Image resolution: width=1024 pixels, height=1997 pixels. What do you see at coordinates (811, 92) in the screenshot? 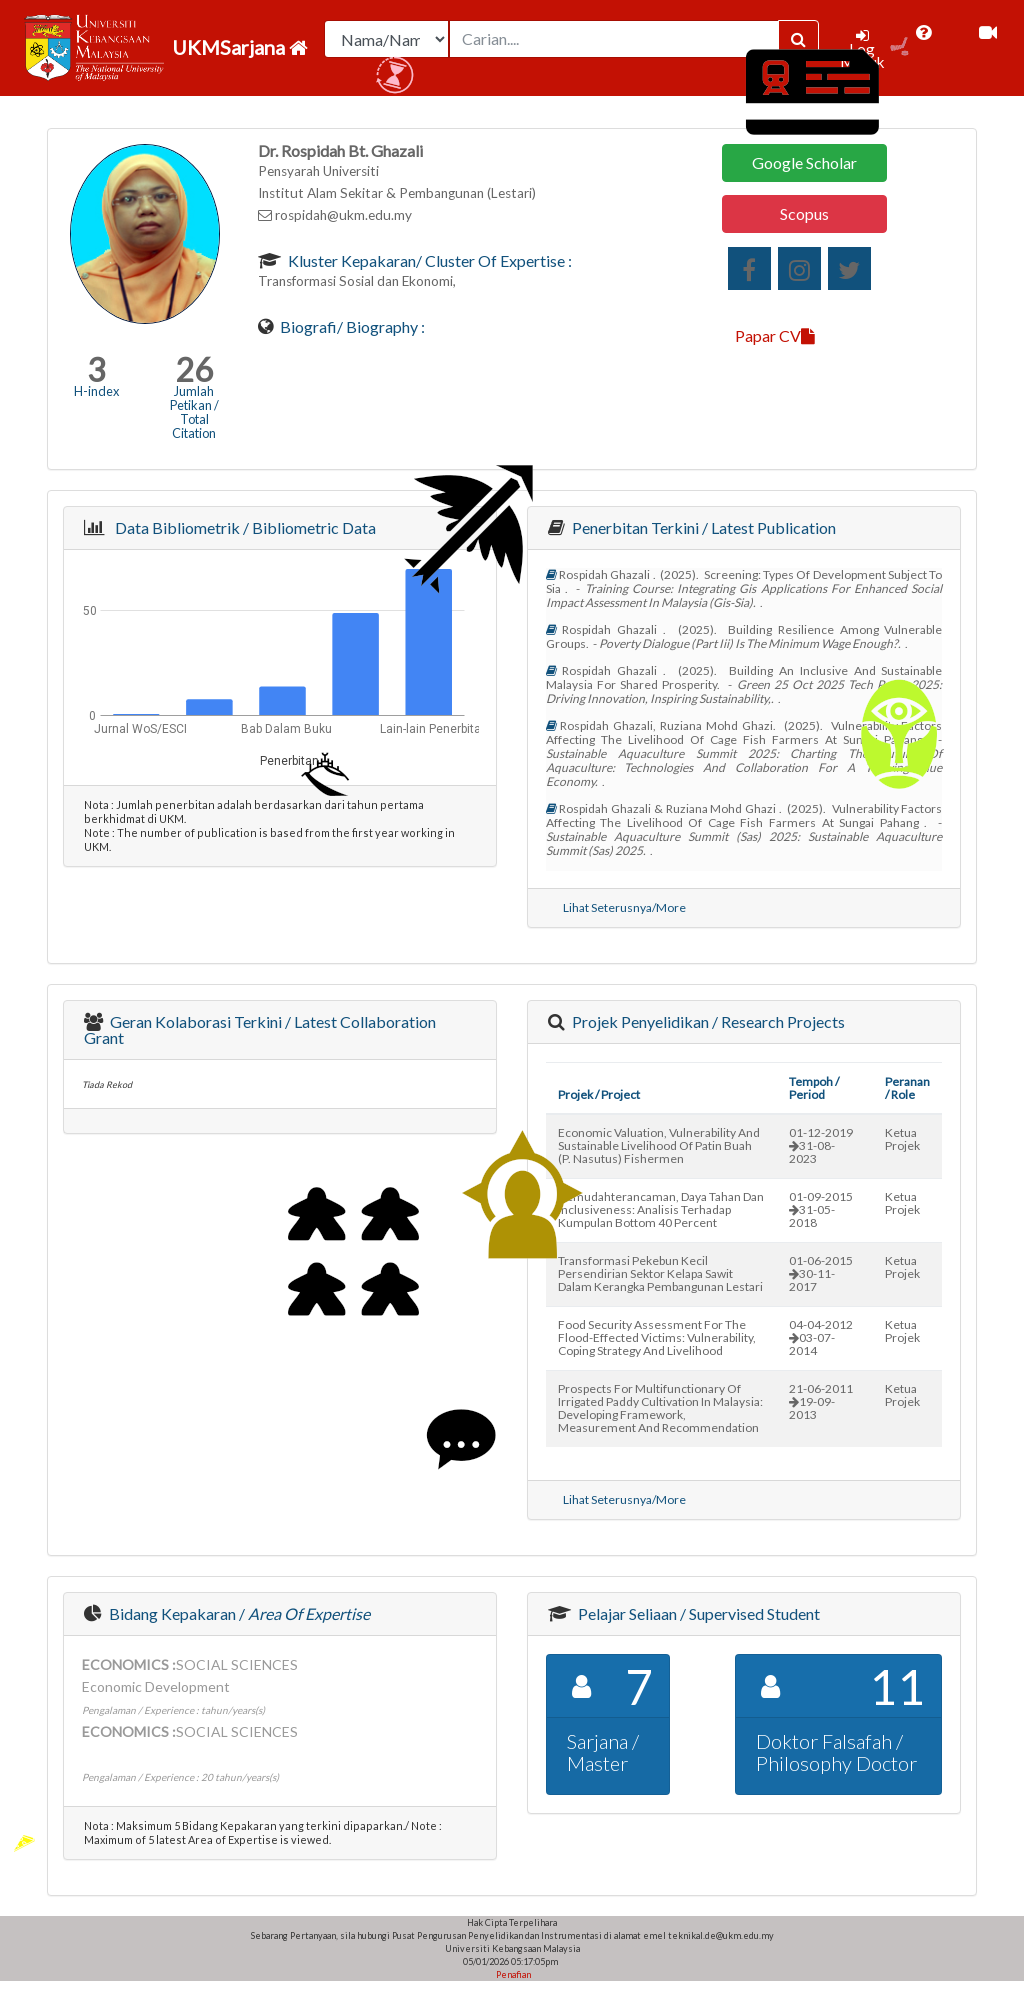
I see `view your subway or transit pass` at bounding box center [811, 92].